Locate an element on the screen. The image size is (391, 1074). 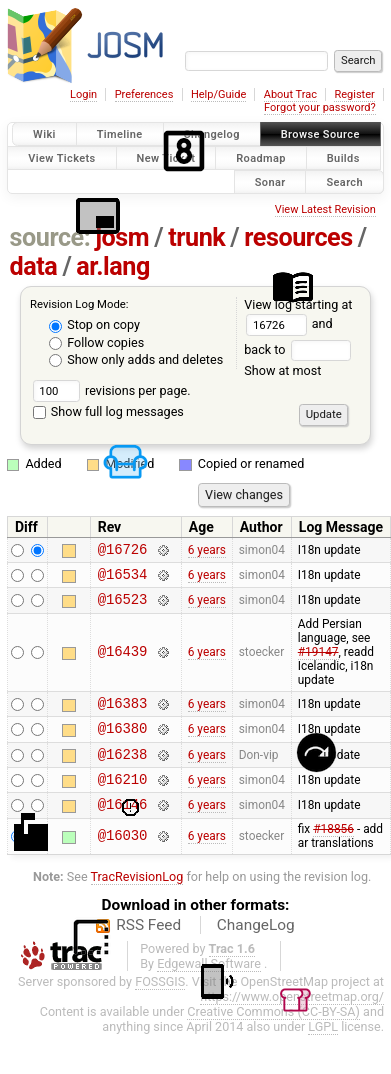
open menu or documentation is located at coordinates (293, 286).